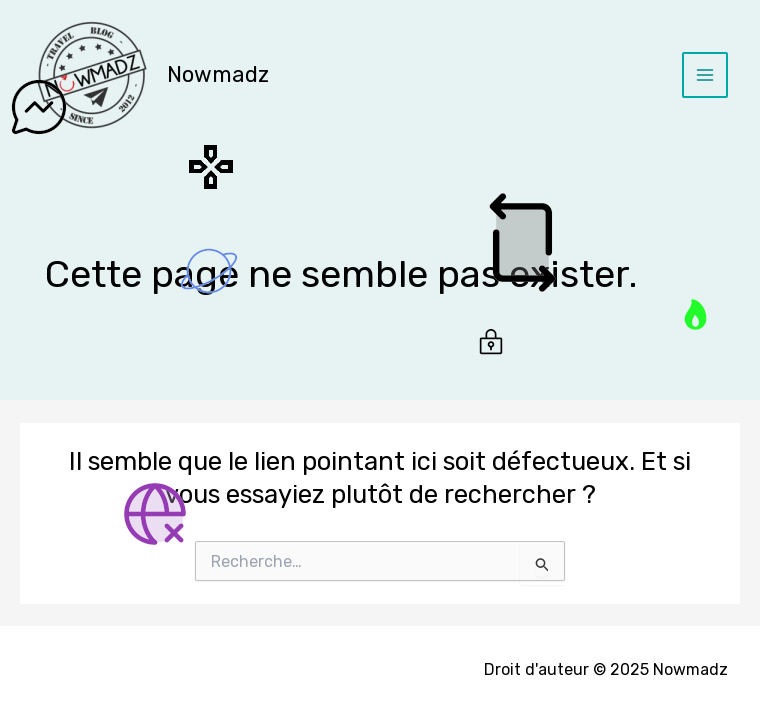  Describe the element at coordinates (491, 343) in the screenshot. I see `access security or privacy settings` at that location.